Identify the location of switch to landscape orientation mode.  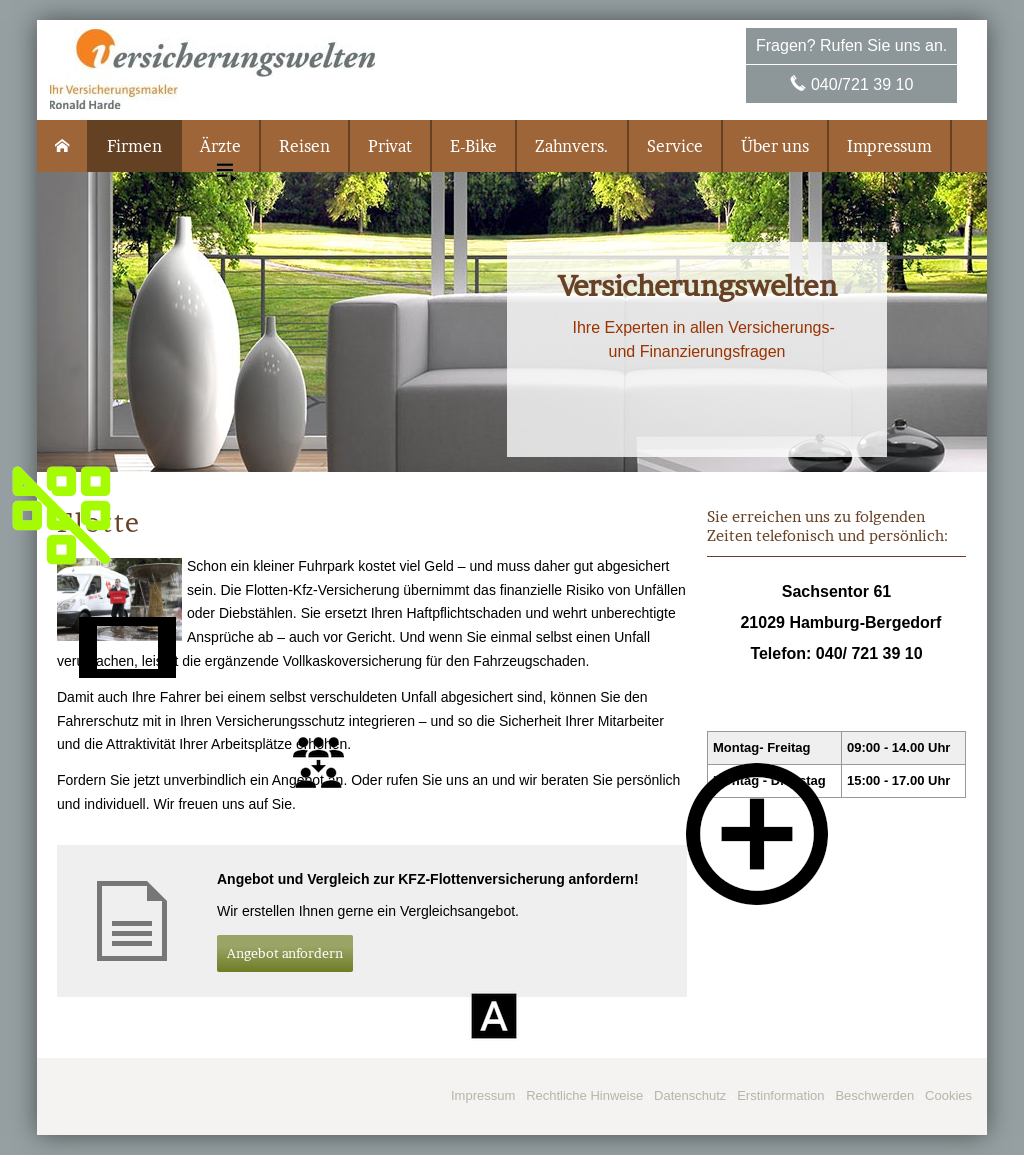
(127, 647).